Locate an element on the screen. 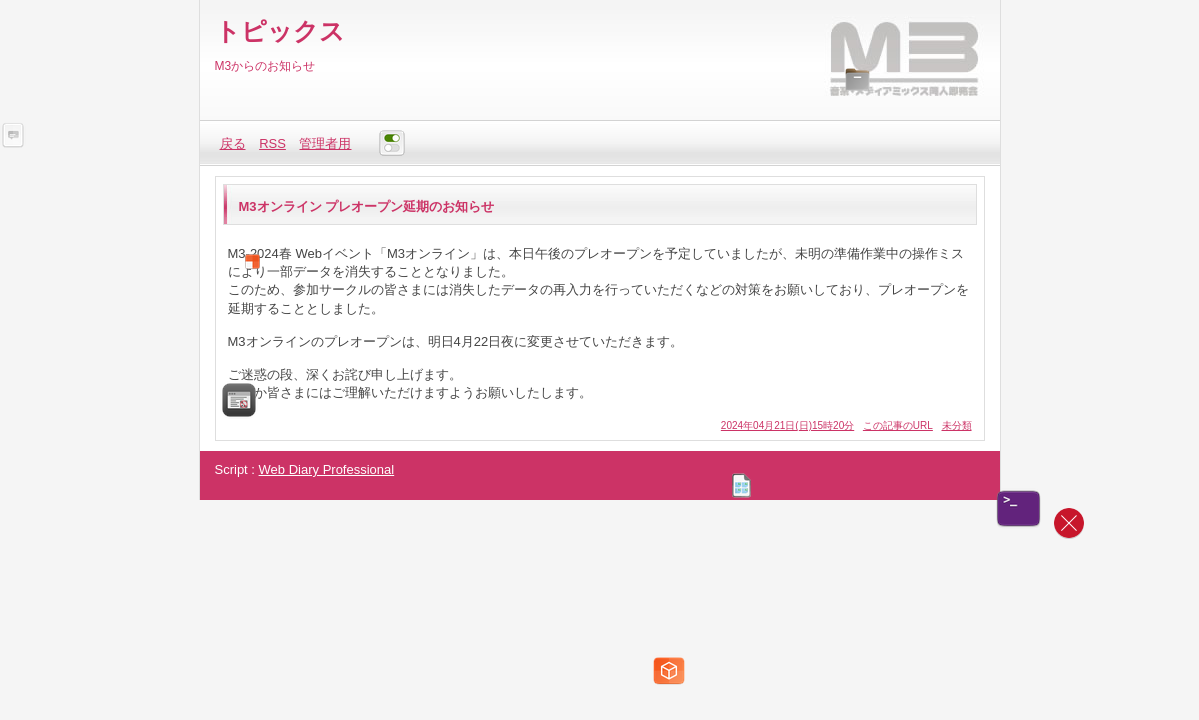  microdvd subtitle file is located at coordinates (13, 135).